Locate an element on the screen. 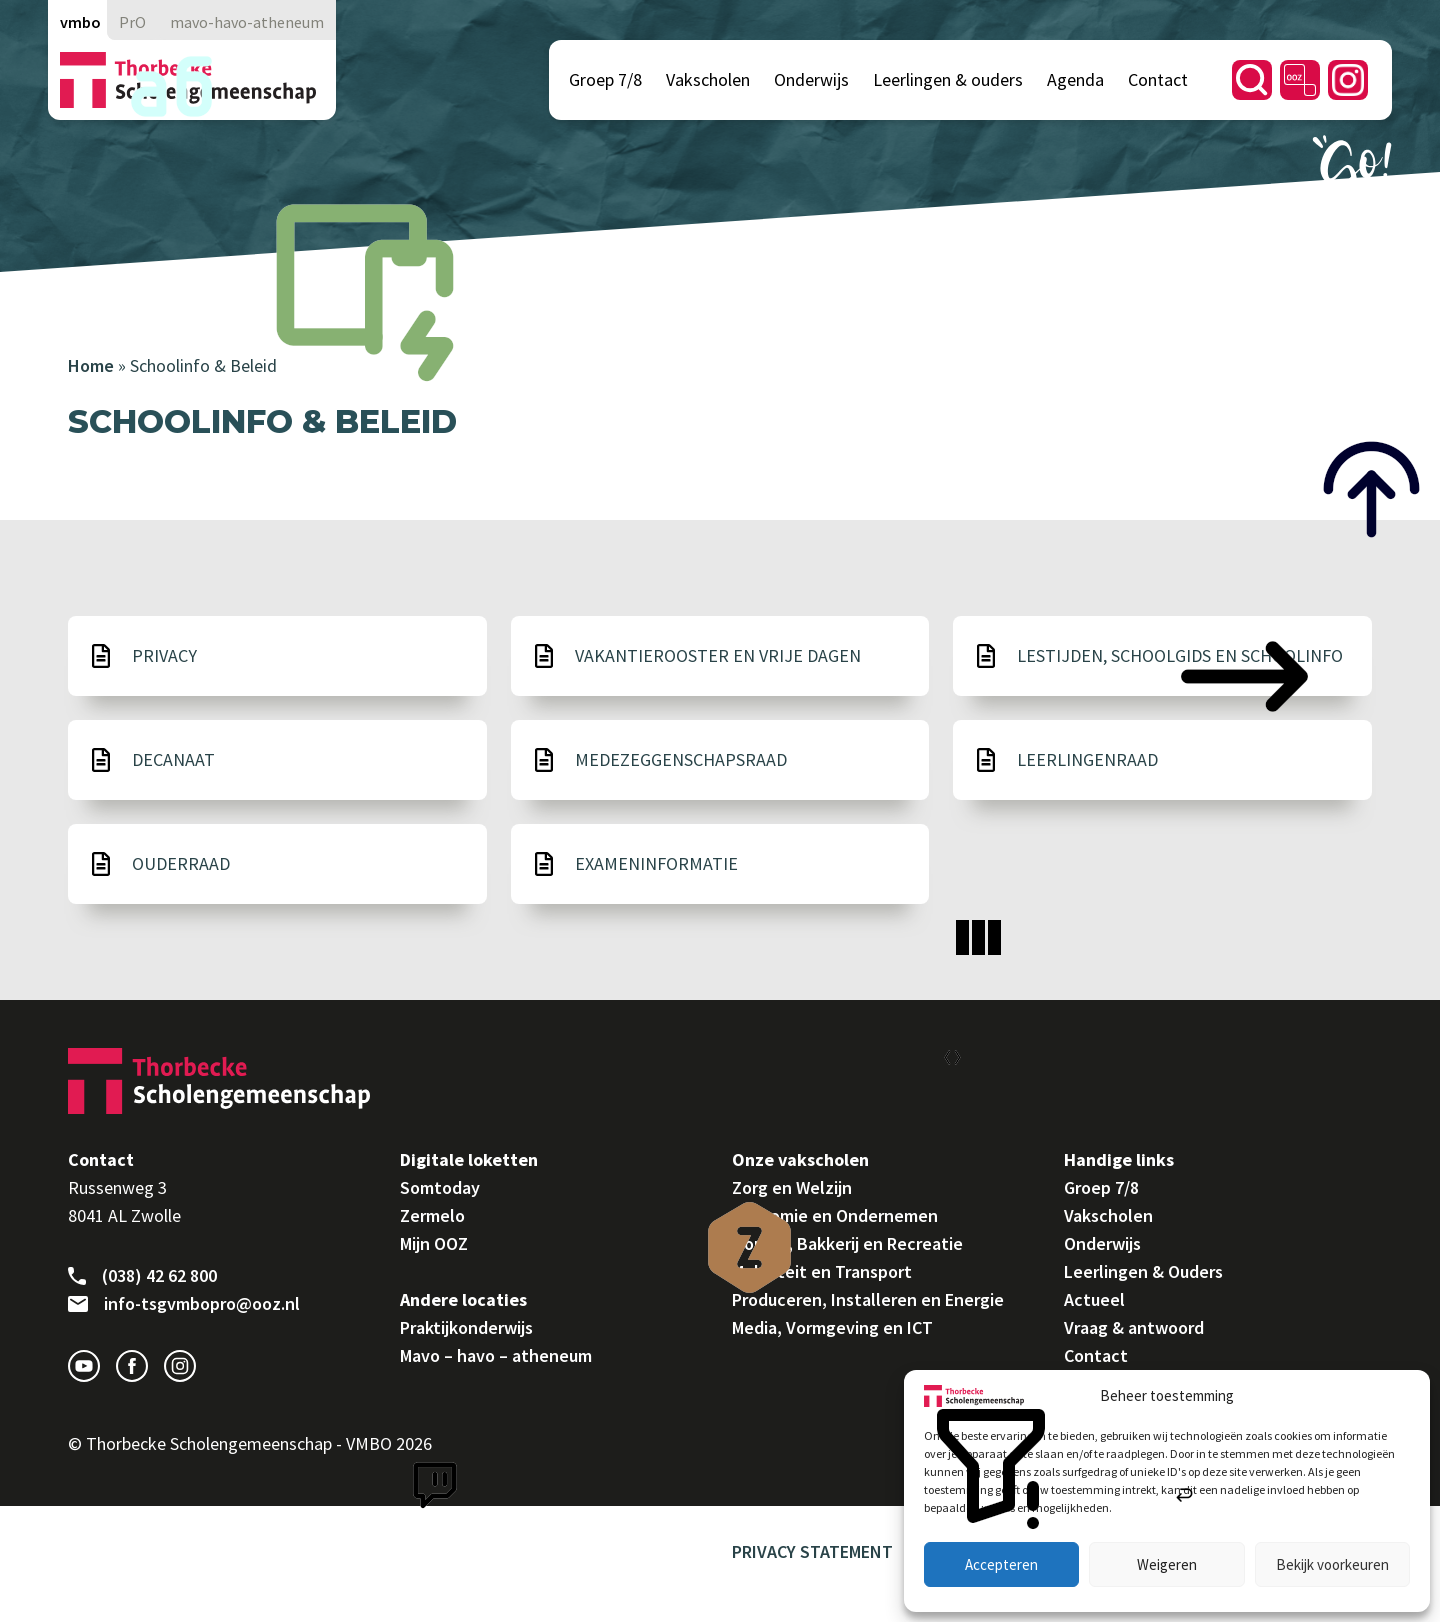 This screenshot has height=1622, width=1440. device charging or power status is located at coordinates (365, 284).